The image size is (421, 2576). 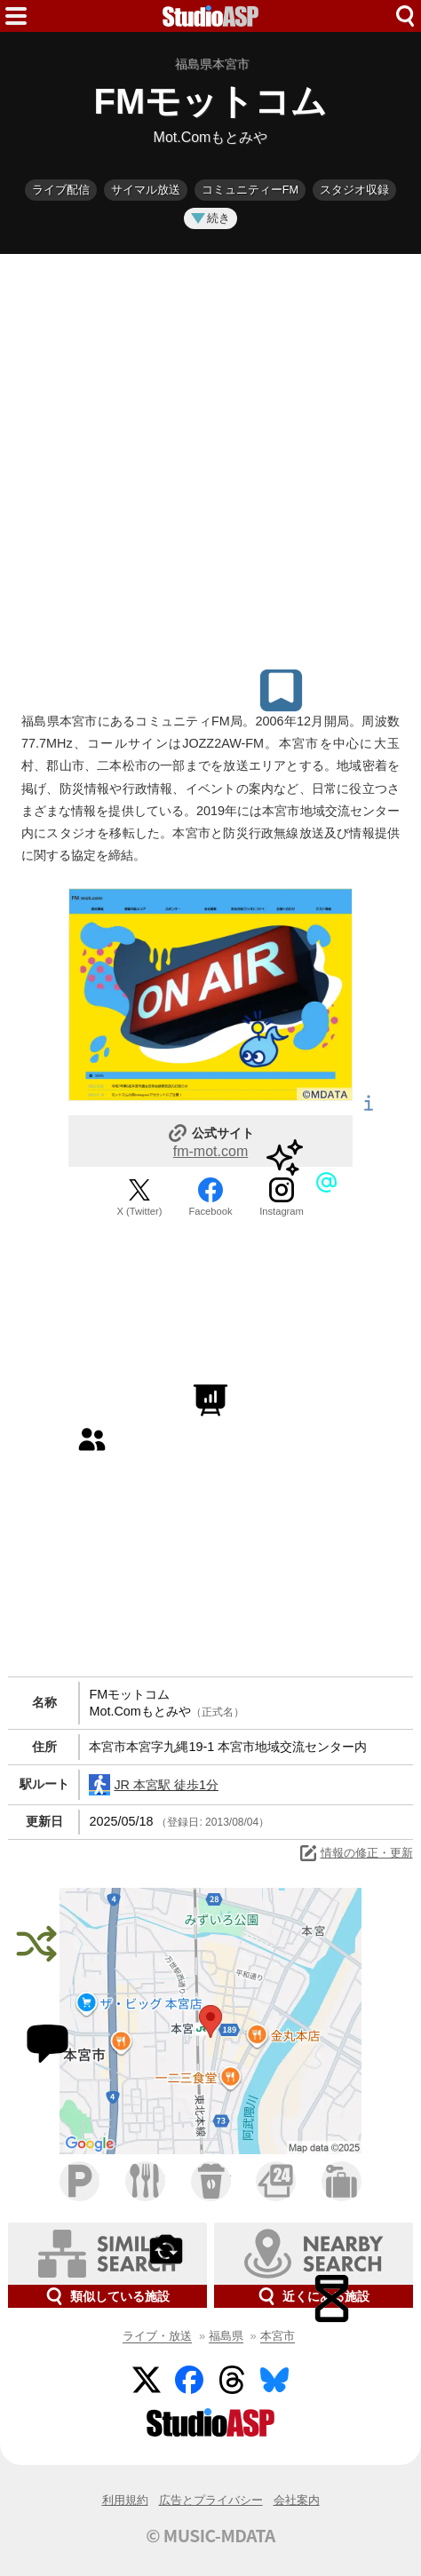 What do you see at coordinates (284, 1157) in the screenshot?
I see `indicates new or AI-generated content` at bounding box center [284, 1157].